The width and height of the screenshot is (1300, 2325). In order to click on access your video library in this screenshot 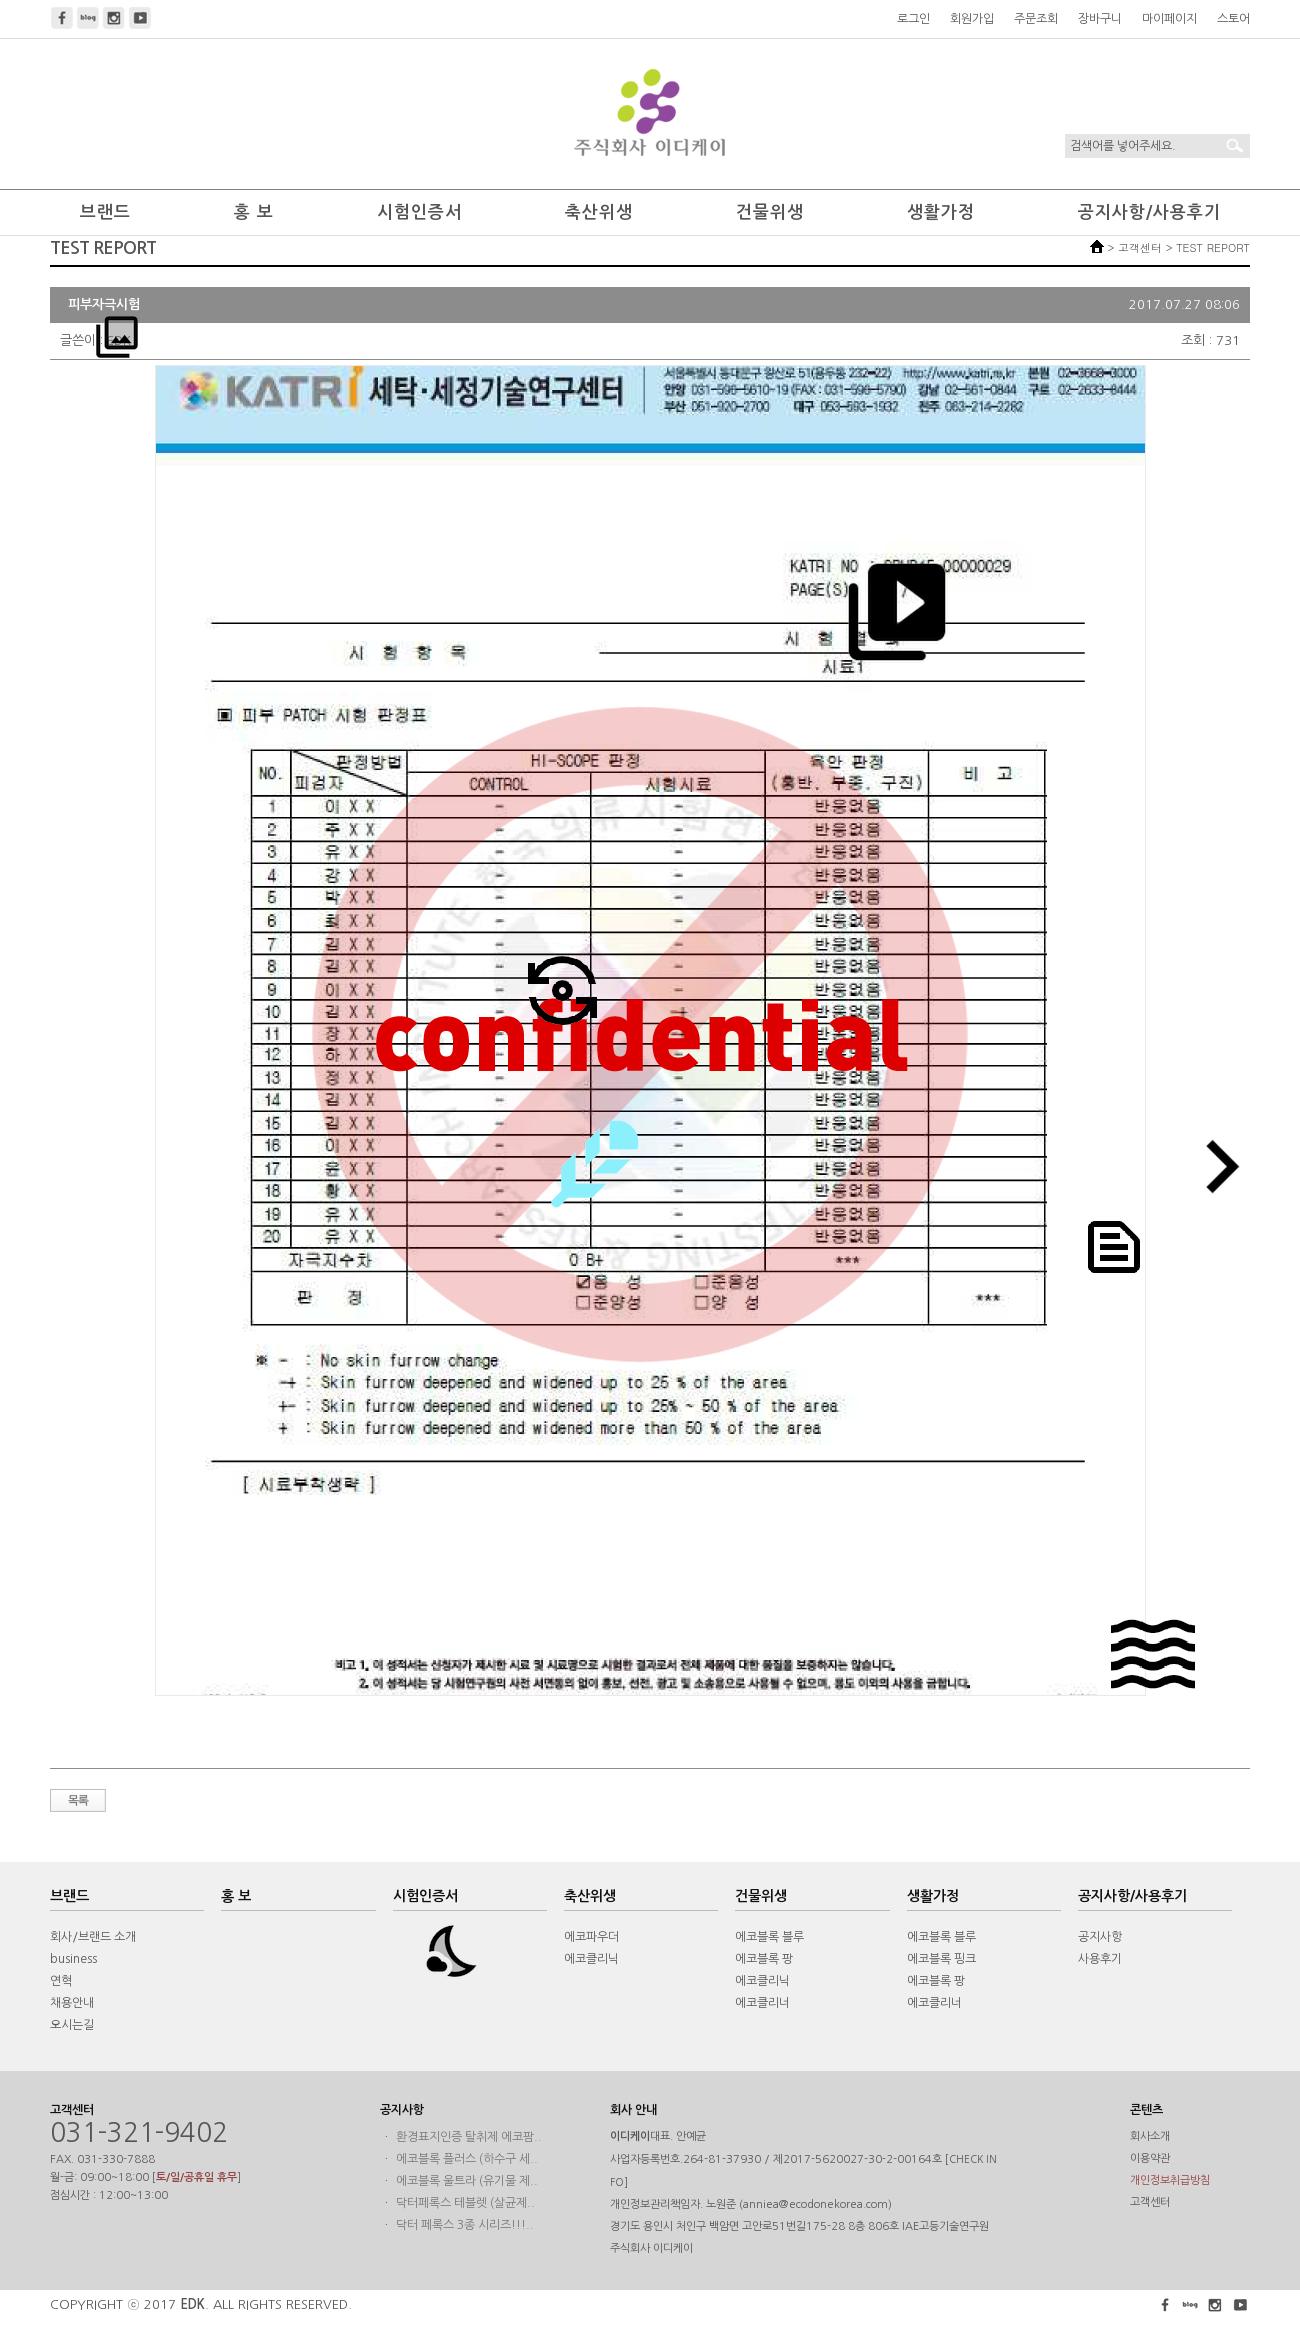, I will do `click(897, 612)`.